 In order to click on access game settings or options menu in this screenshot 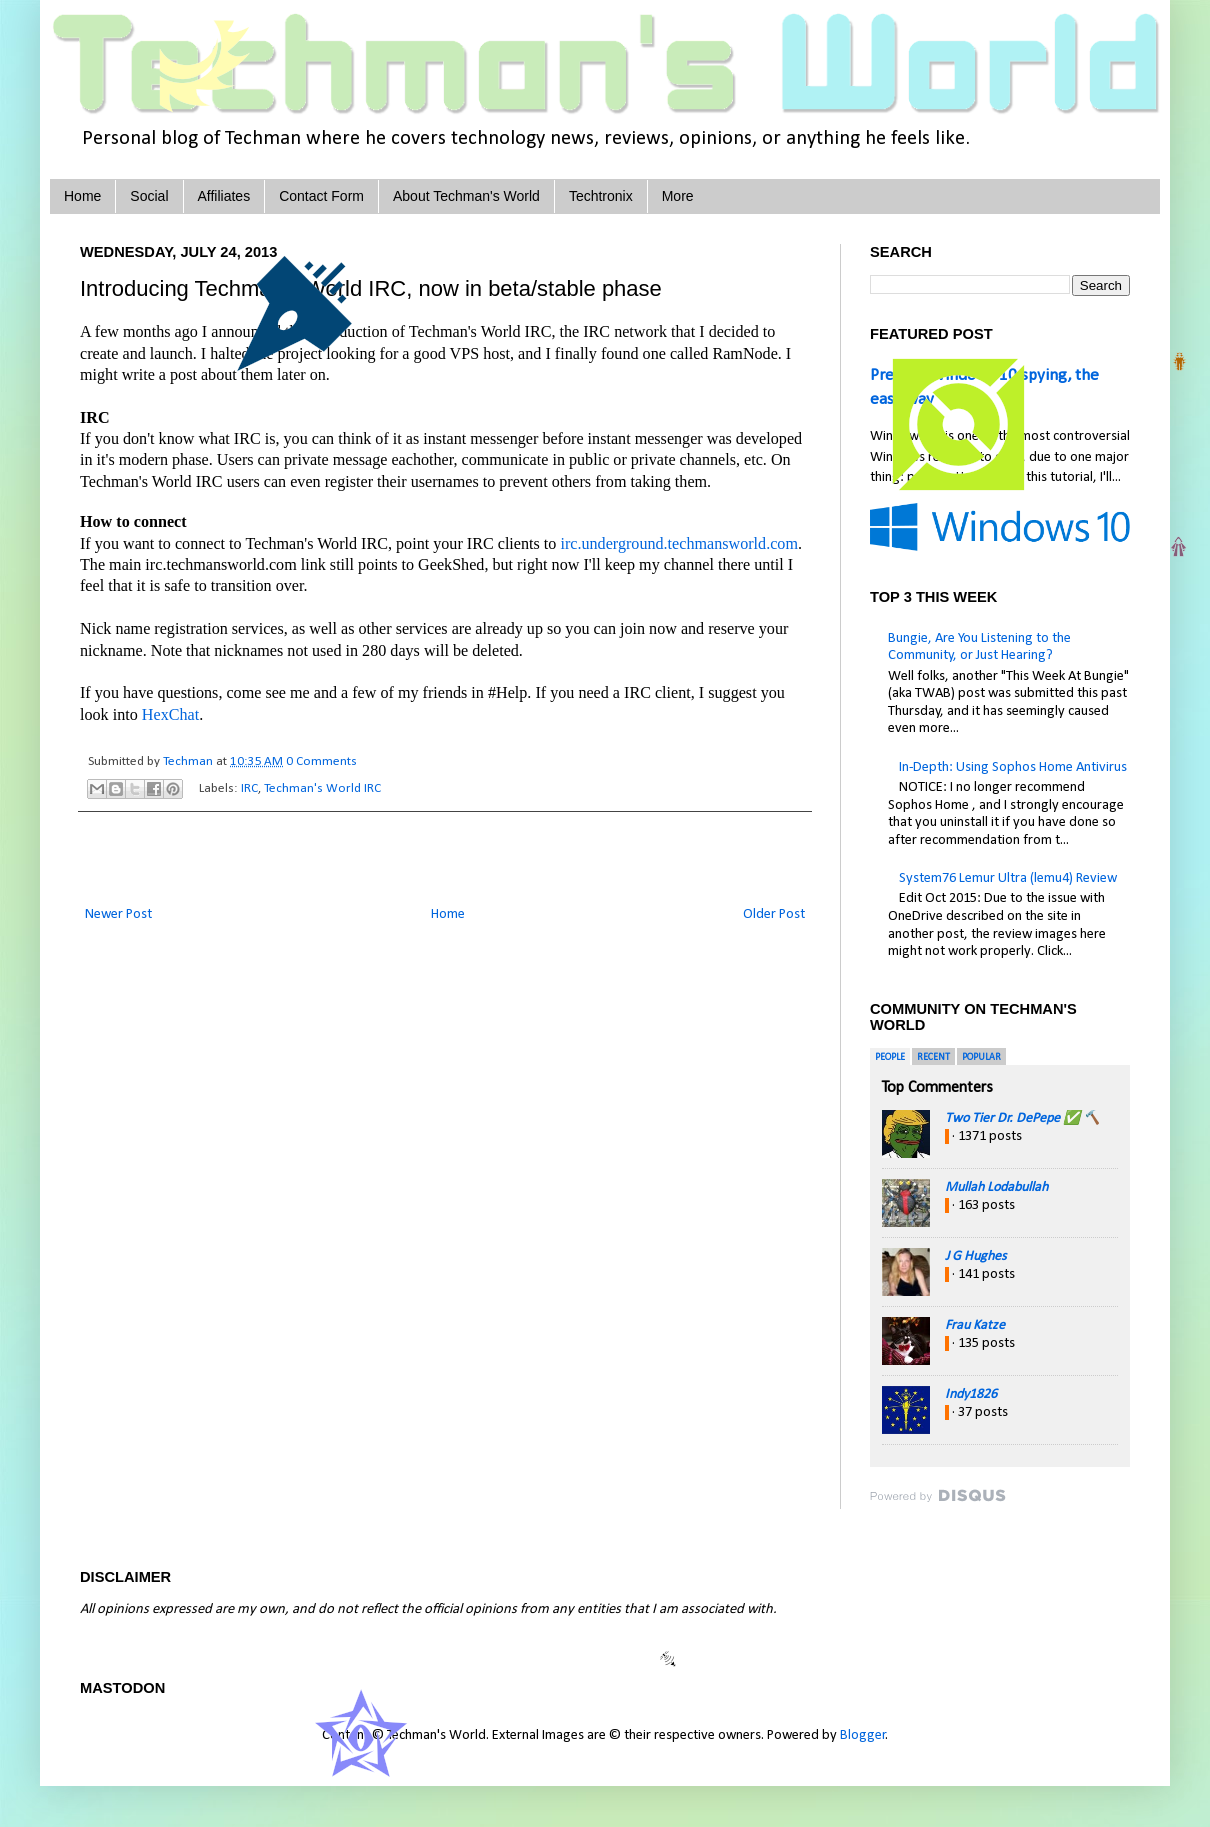, I will do `click(958, 424)`.